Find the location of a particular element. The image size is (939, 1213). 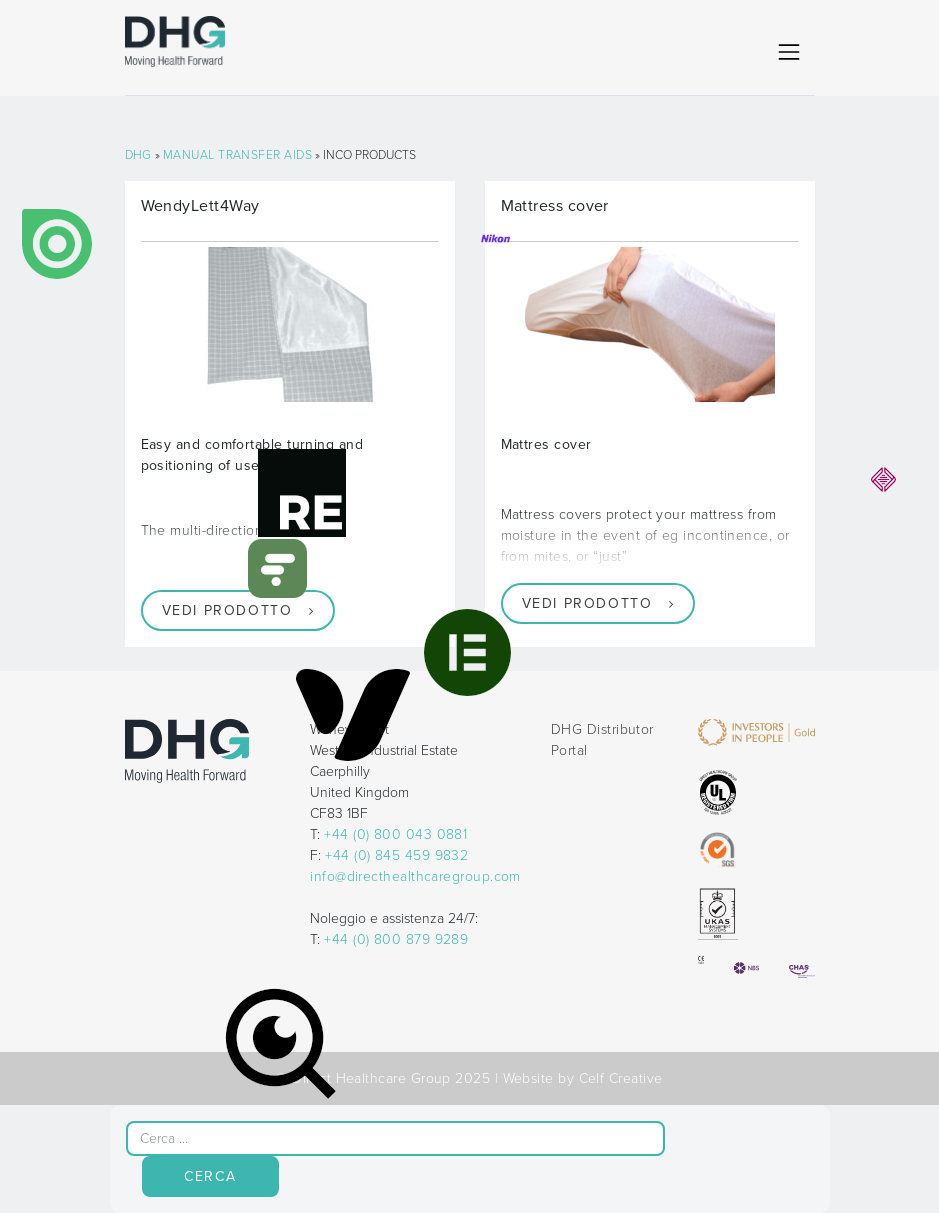

open vectary 3d design application is located at coordinates (353, 715).